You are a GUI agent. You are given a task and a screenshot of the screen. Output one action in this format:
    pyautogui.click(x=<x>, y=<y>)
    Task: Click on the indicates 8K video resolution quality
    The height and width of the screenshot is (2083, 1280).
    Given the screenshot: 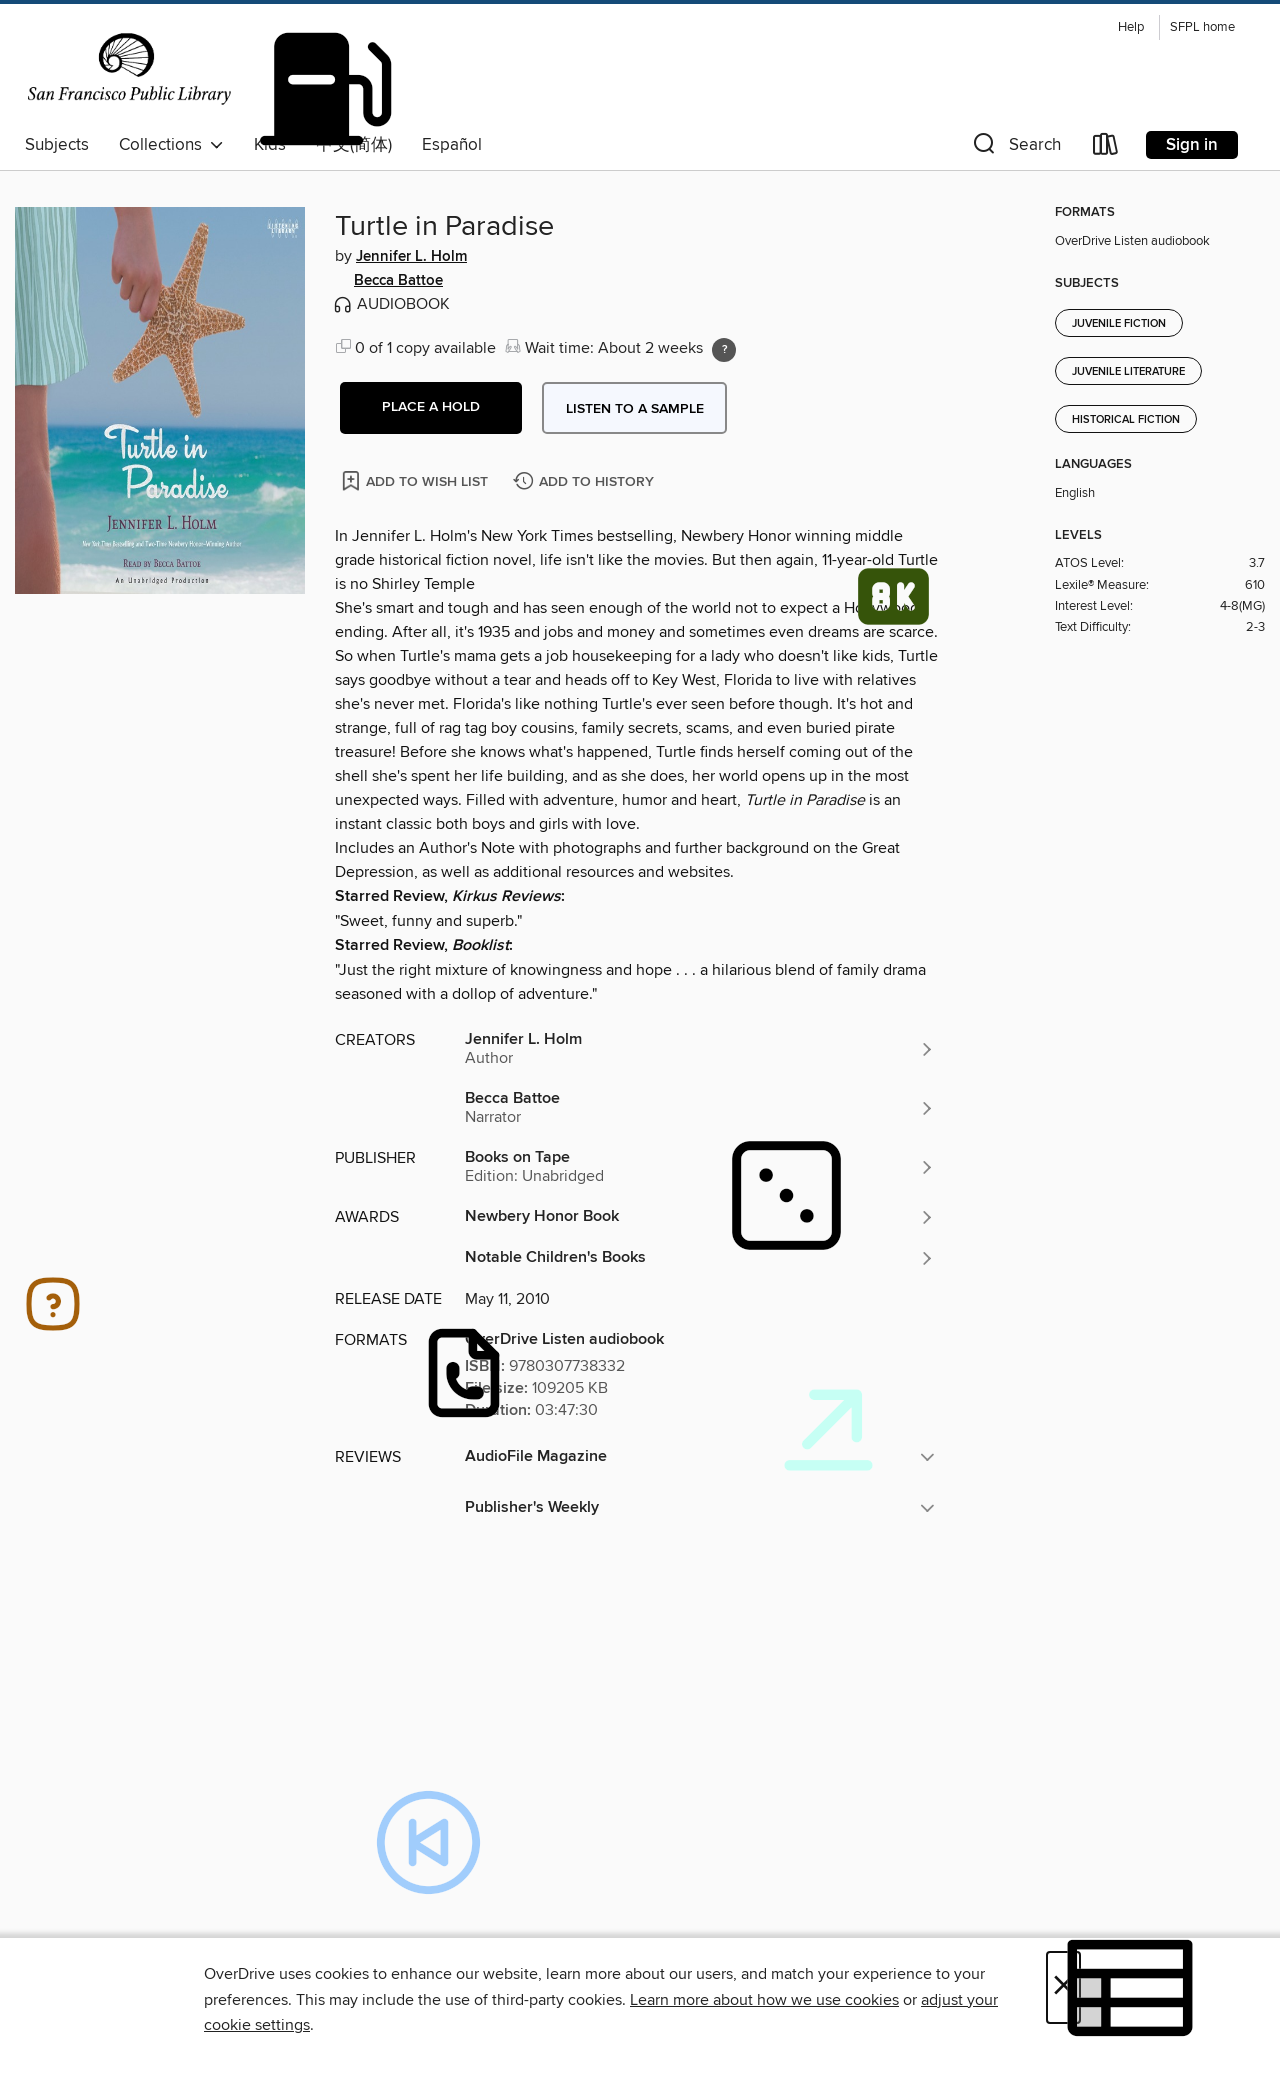 What is the action you would take?
    pyautogui.click(x=893, y=596)
    